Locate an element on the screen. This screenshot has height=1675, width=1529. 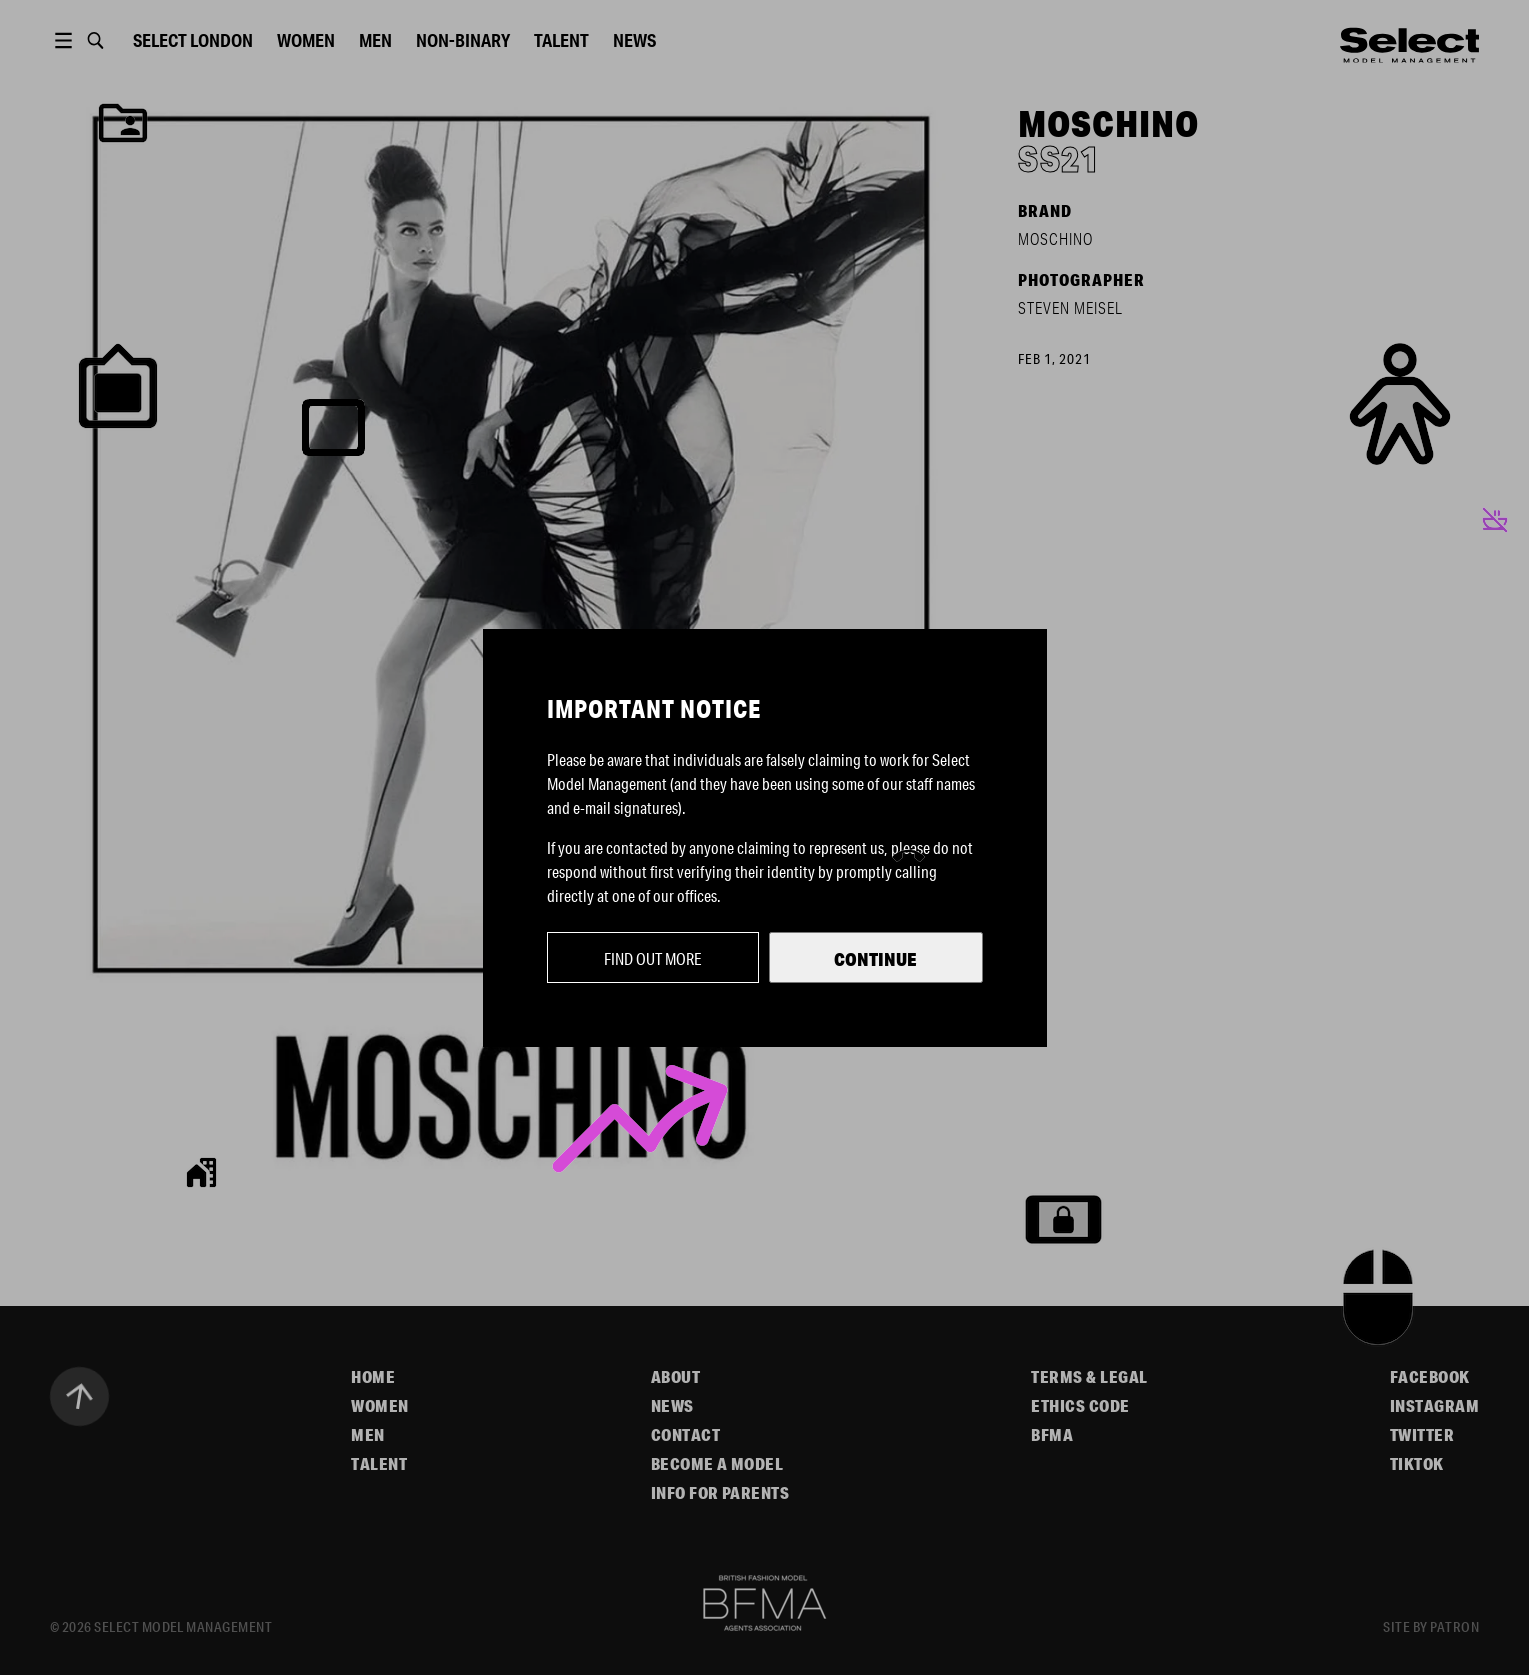
access shared folders is located at coordinates (123, 123).